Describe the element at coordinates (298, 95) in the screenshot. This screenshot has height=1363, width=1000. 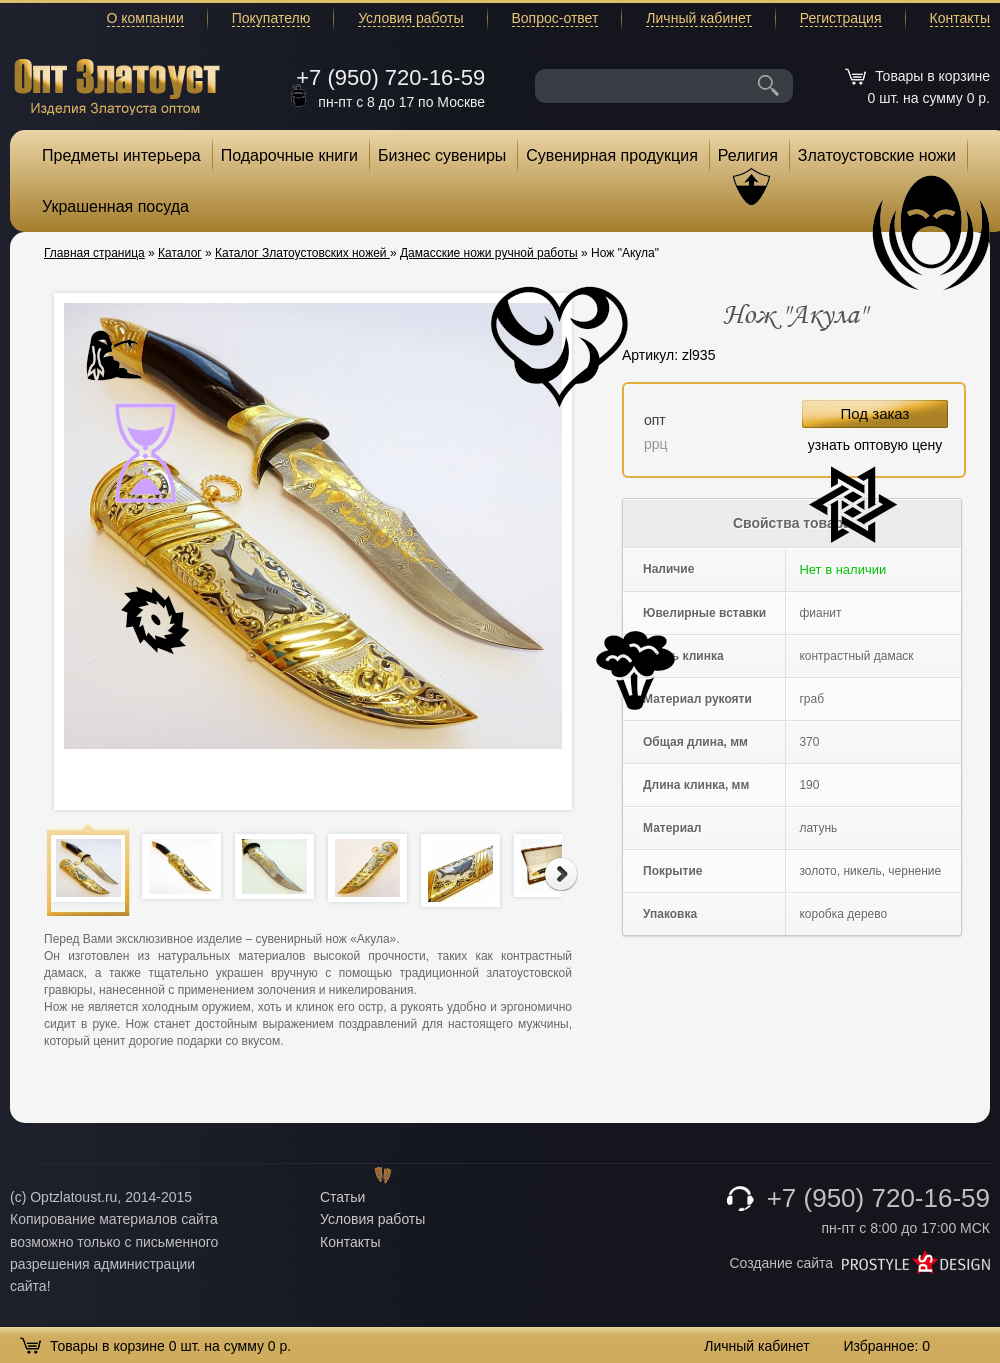
I see `view water or hydration inventory item` at that location.